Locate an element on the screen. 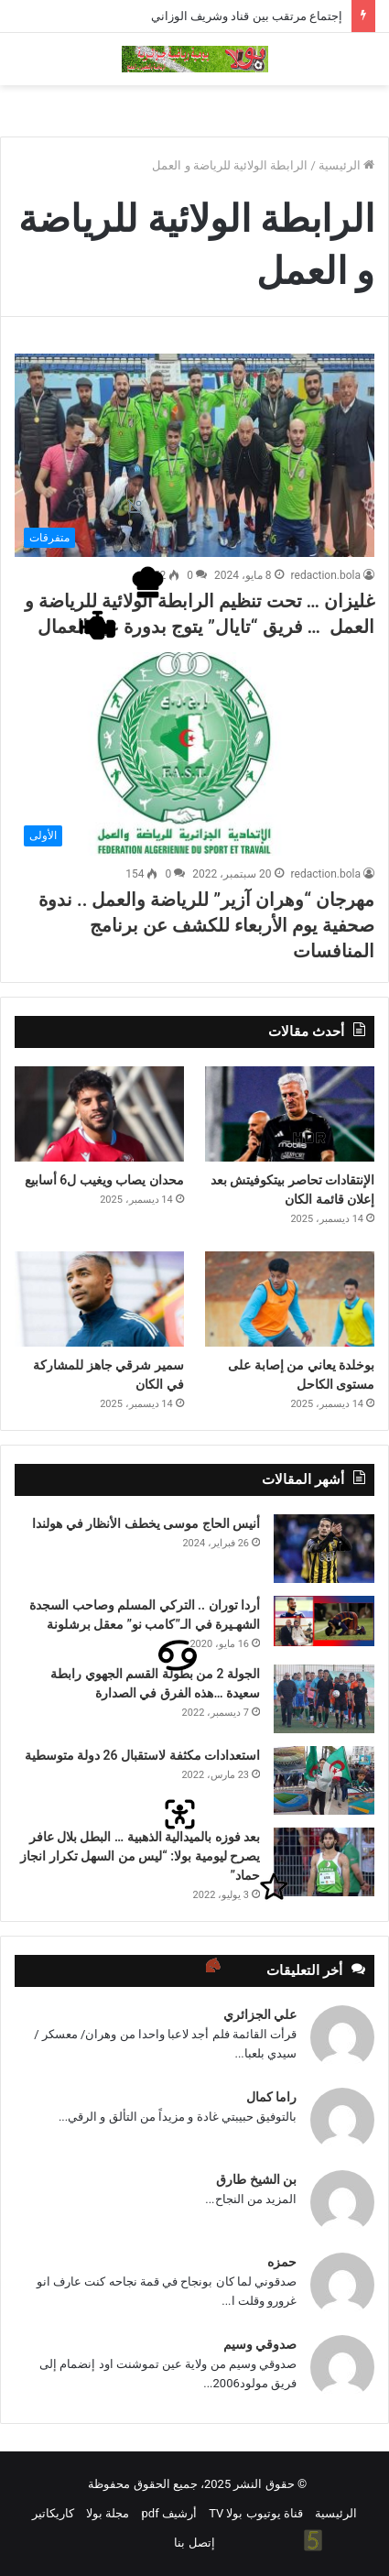 This screenshot has height=2576, width=389. scan or detect body position is located at coordinates (179, 1814).